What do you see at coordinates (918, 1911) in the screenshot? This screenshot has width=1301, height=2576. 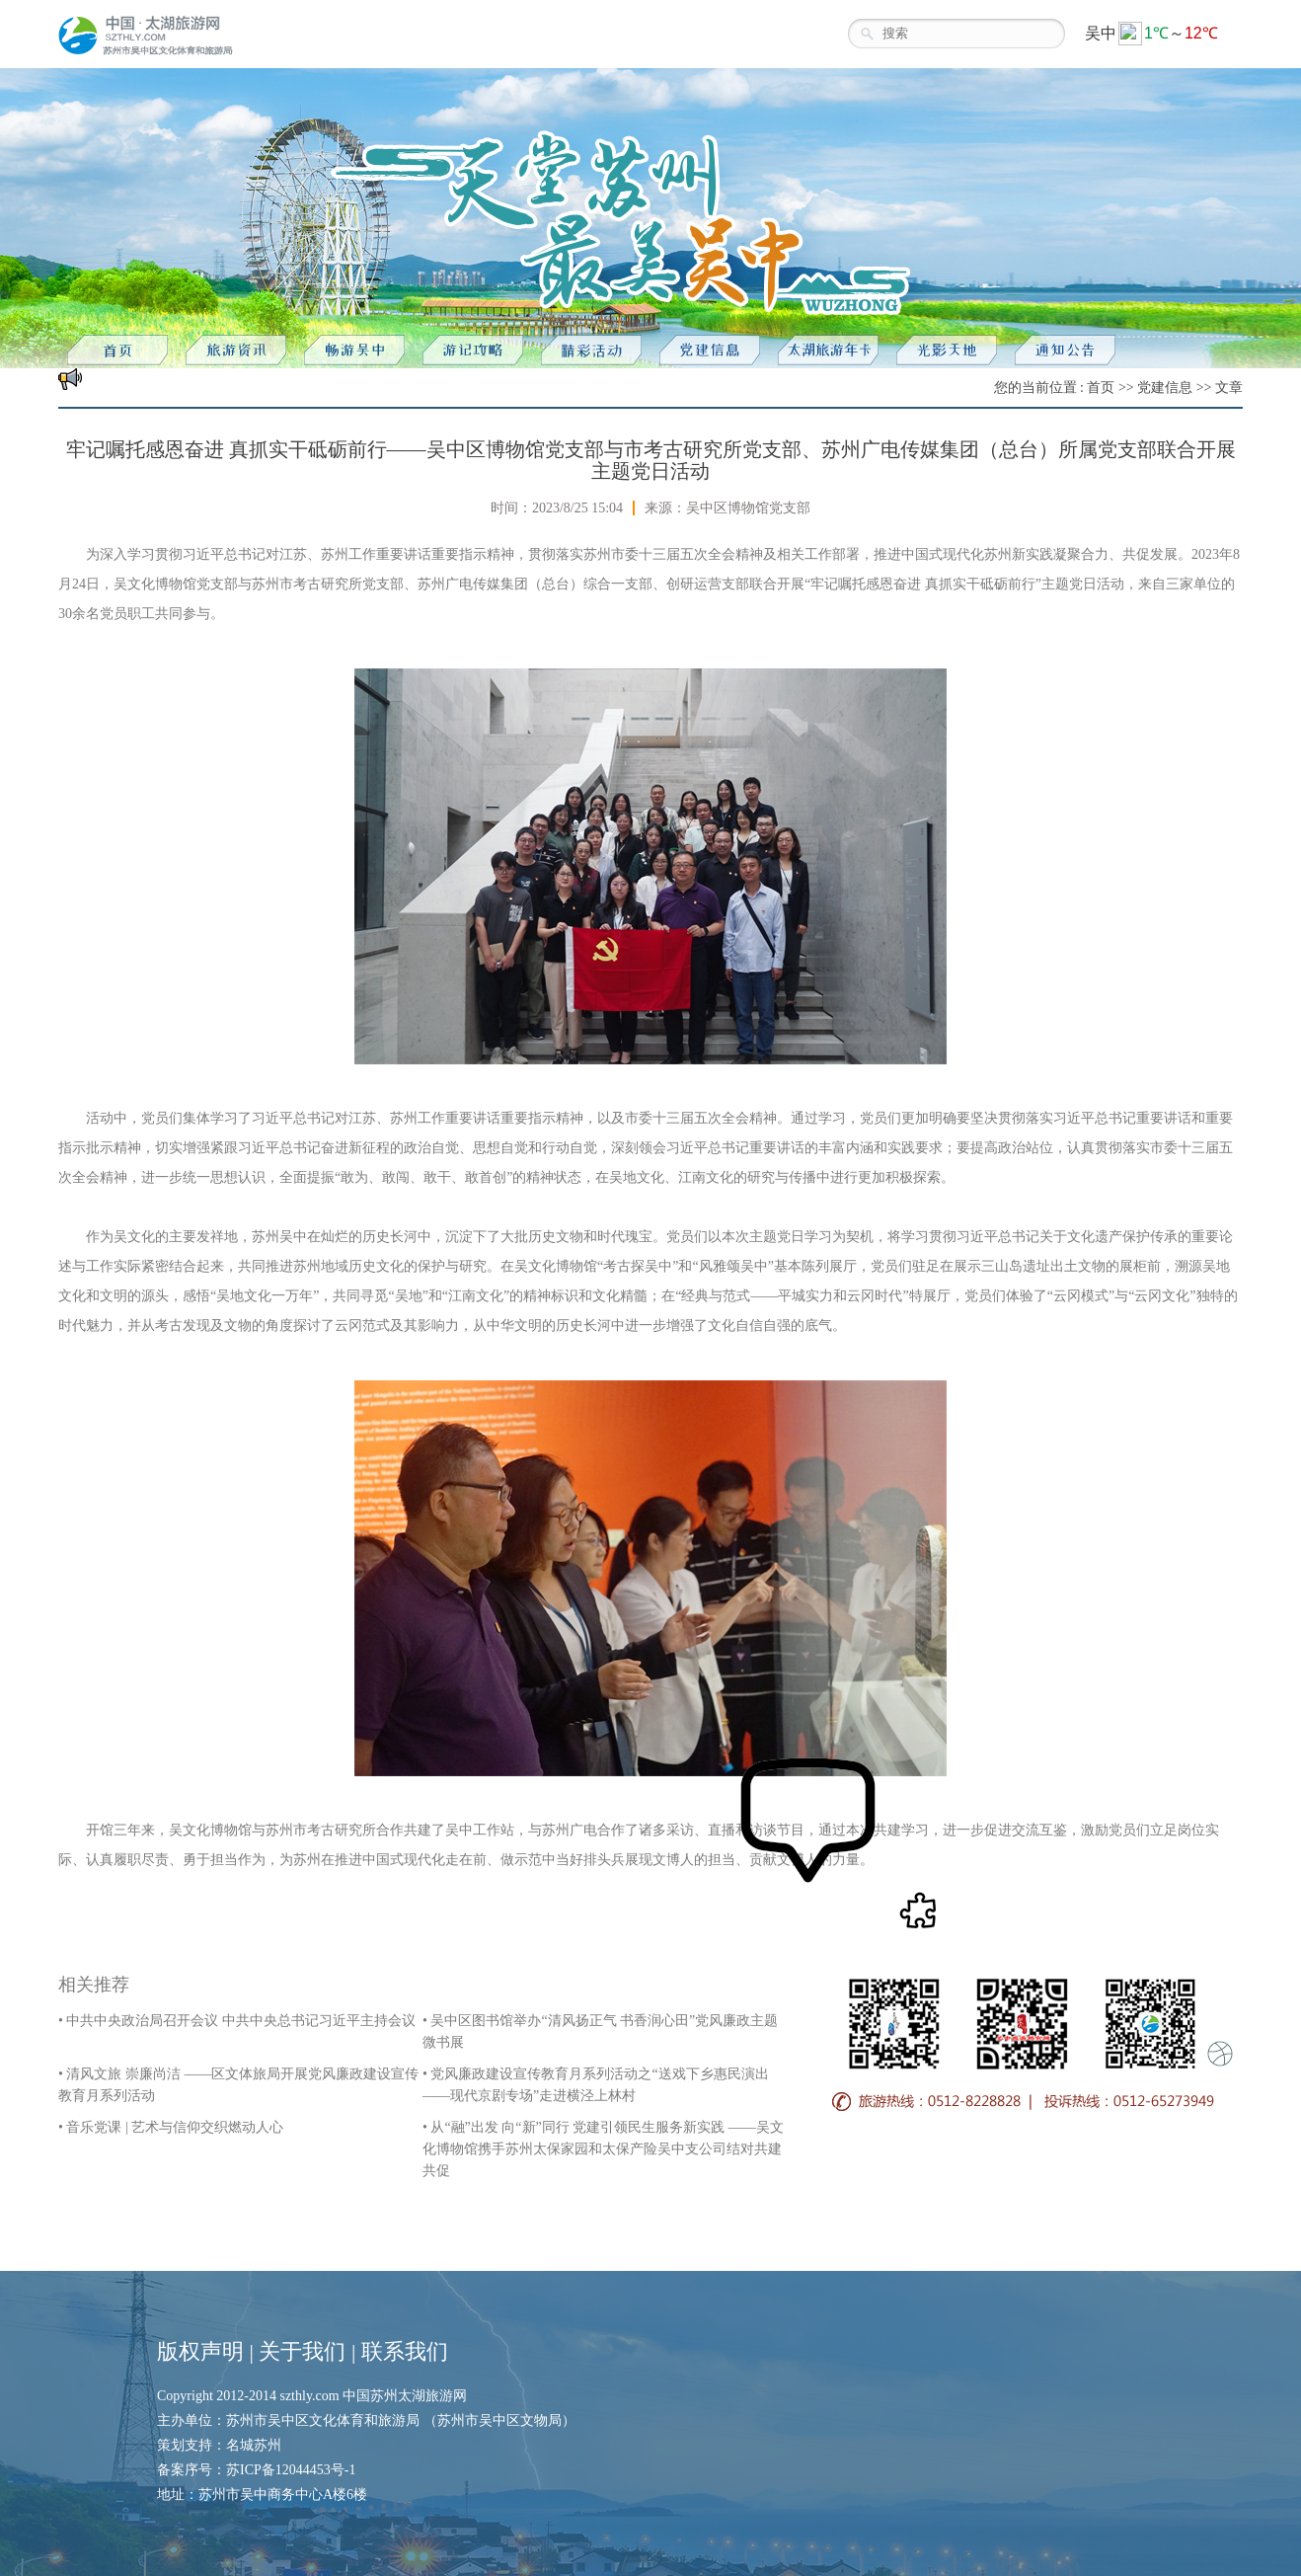 I see `access plugins or extensions` at bounding box center [918, 1911].